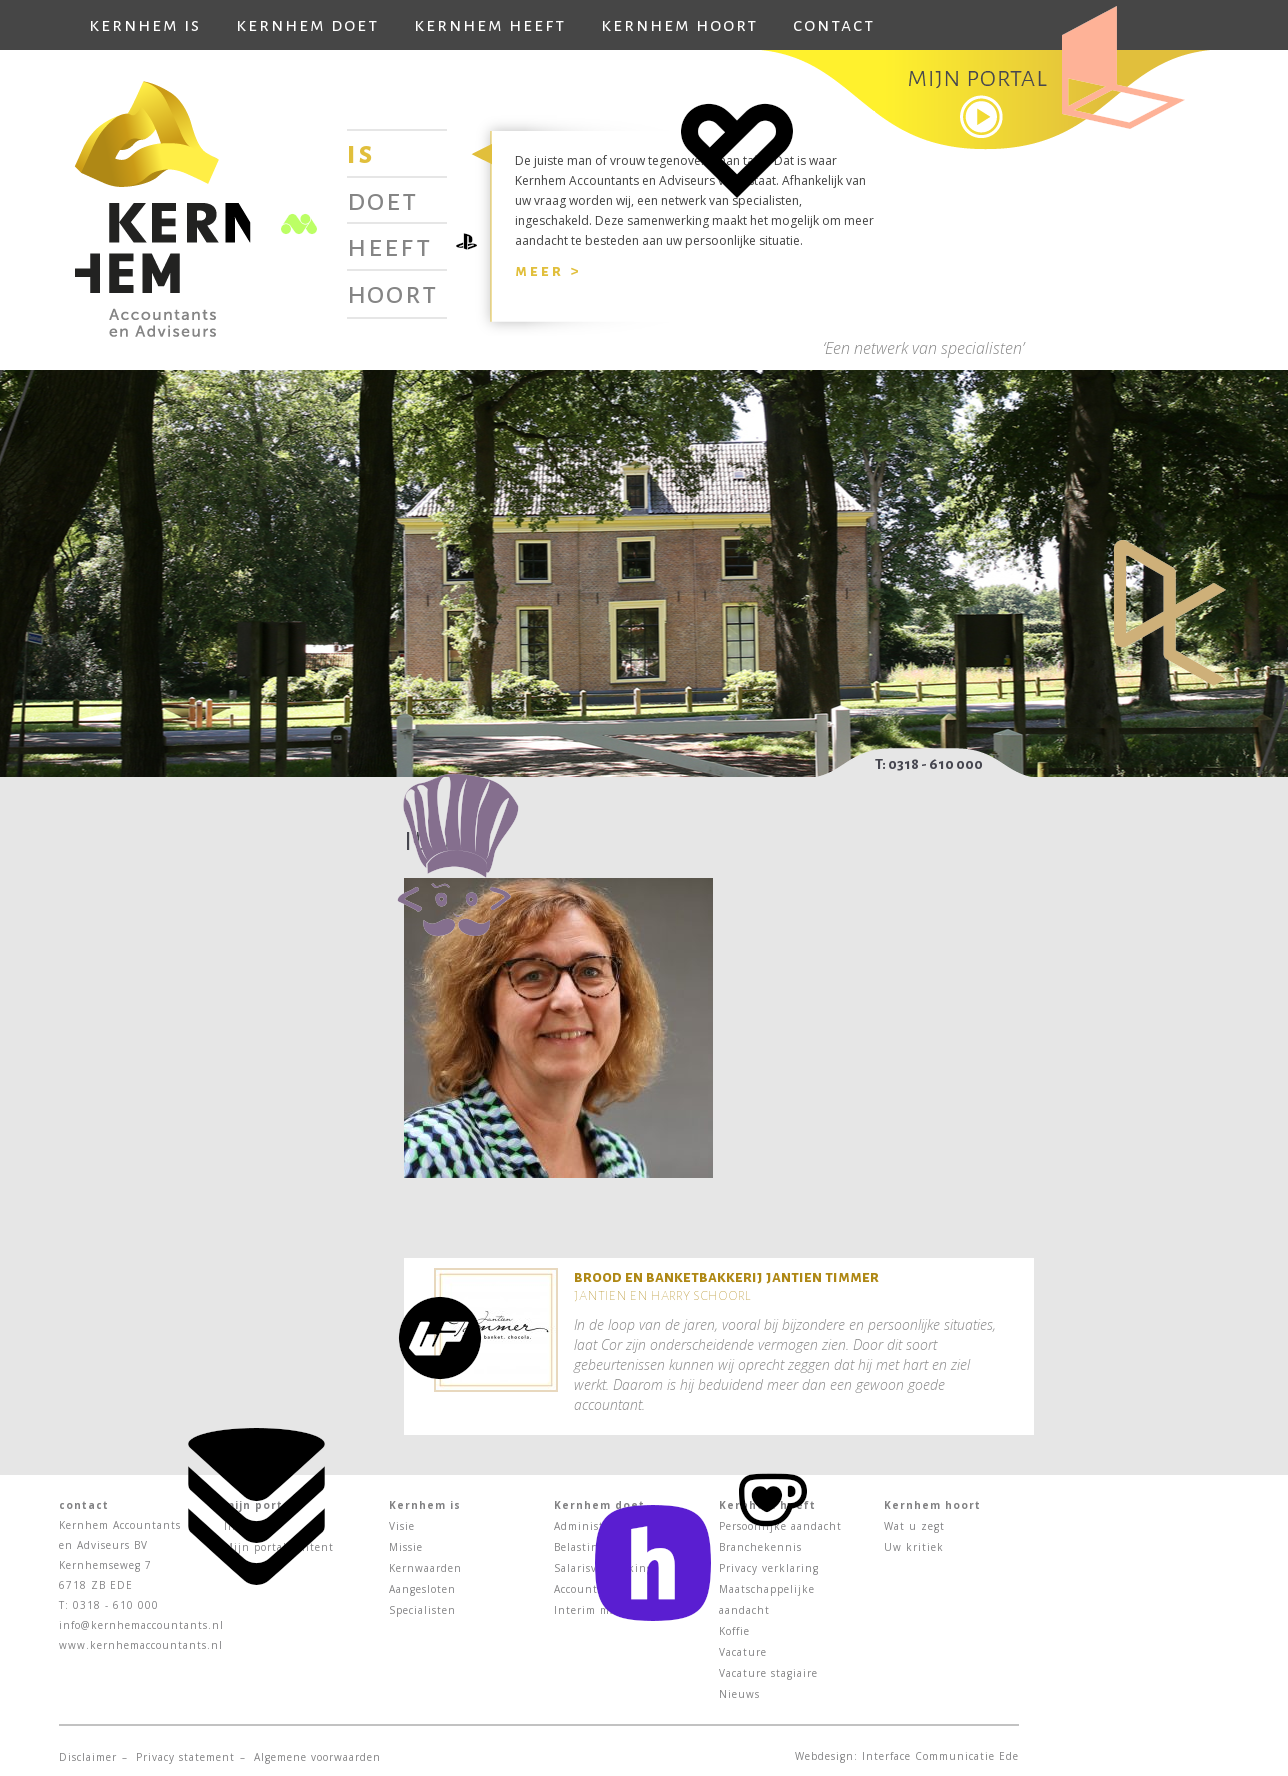 This screenshot has height=1776, width=1288. Describe the element at coordinates (299, 224) in the screenshot. I see `open matomo analytics dashboard` at that location.